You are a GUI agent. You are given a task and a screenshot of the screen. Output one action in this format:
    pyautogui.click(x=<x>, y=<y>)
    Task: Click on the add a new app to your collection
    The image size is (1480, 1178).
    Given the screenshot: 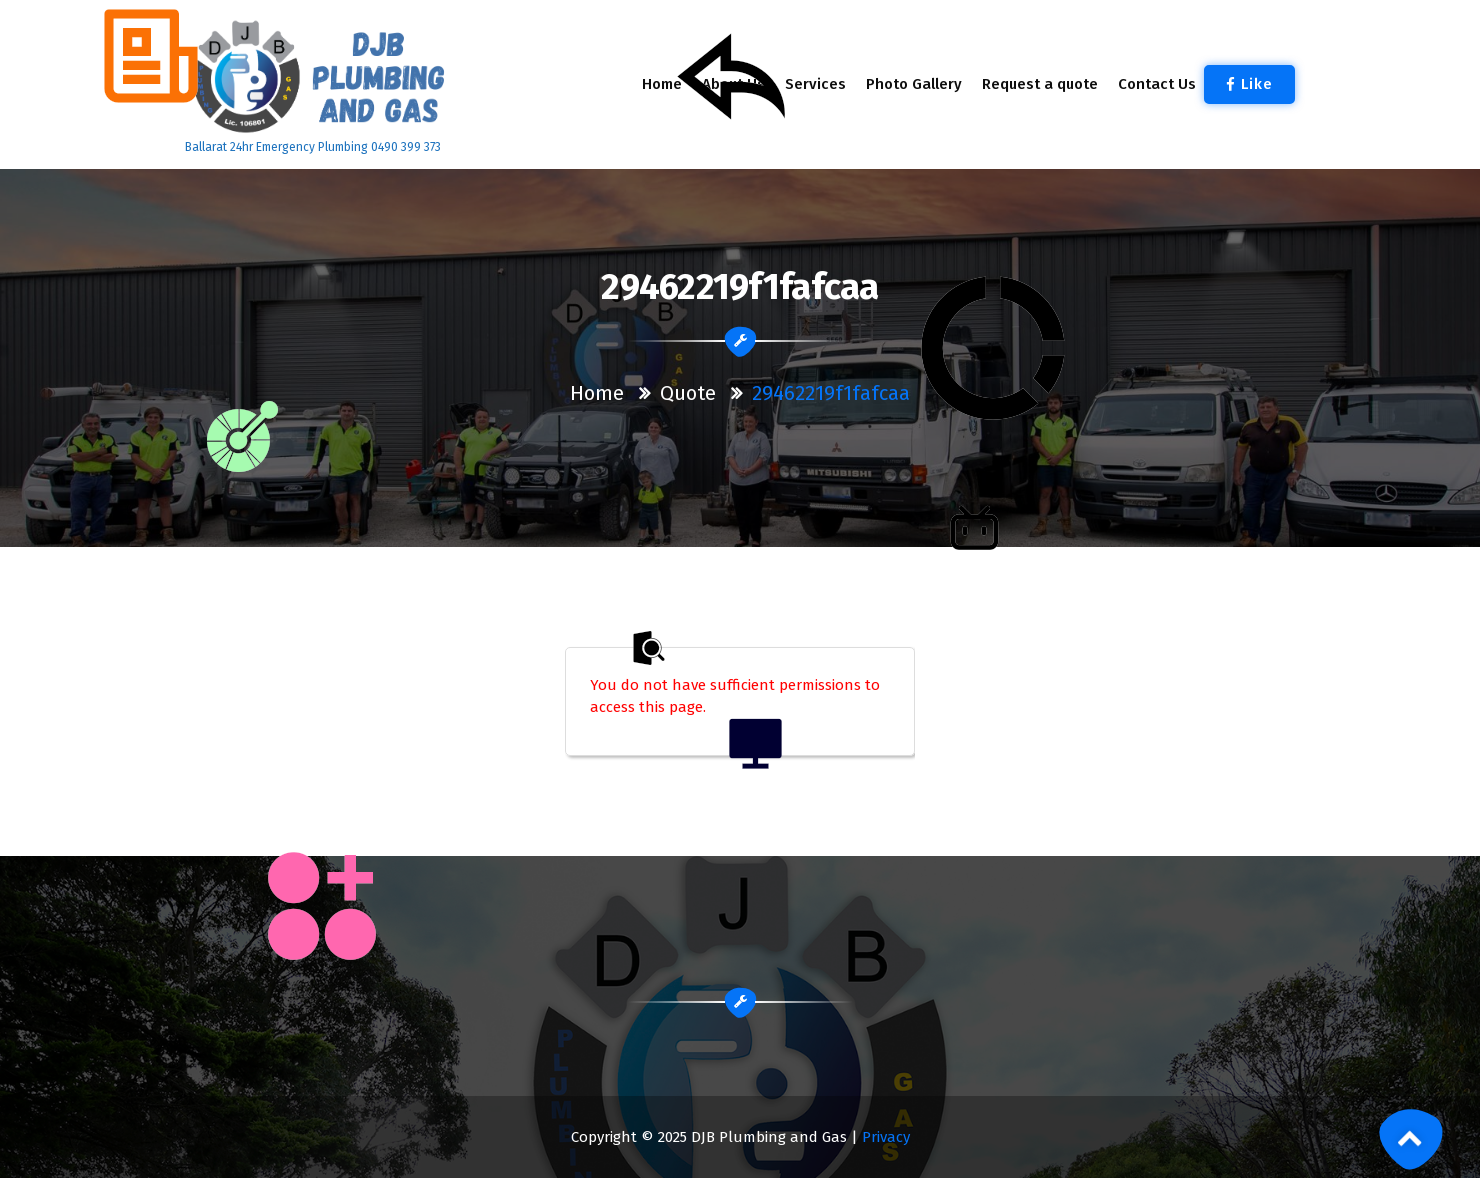 What is the action you would take?
    pyautogui.click(x=322, y=906)
    